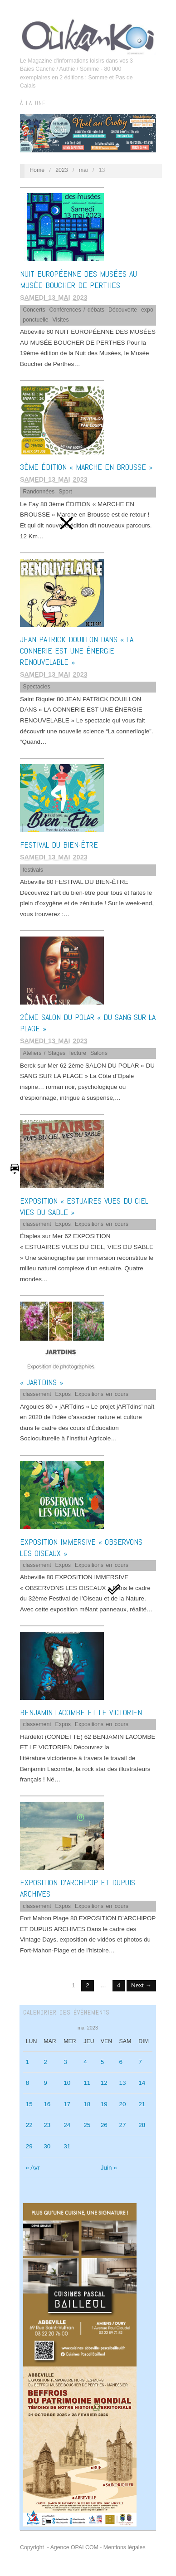 This screenshot has height=2576, width=176. Describe the element at coordinates (80, 1817) in the screenshot. I see `activate highlighter tool` at that location.